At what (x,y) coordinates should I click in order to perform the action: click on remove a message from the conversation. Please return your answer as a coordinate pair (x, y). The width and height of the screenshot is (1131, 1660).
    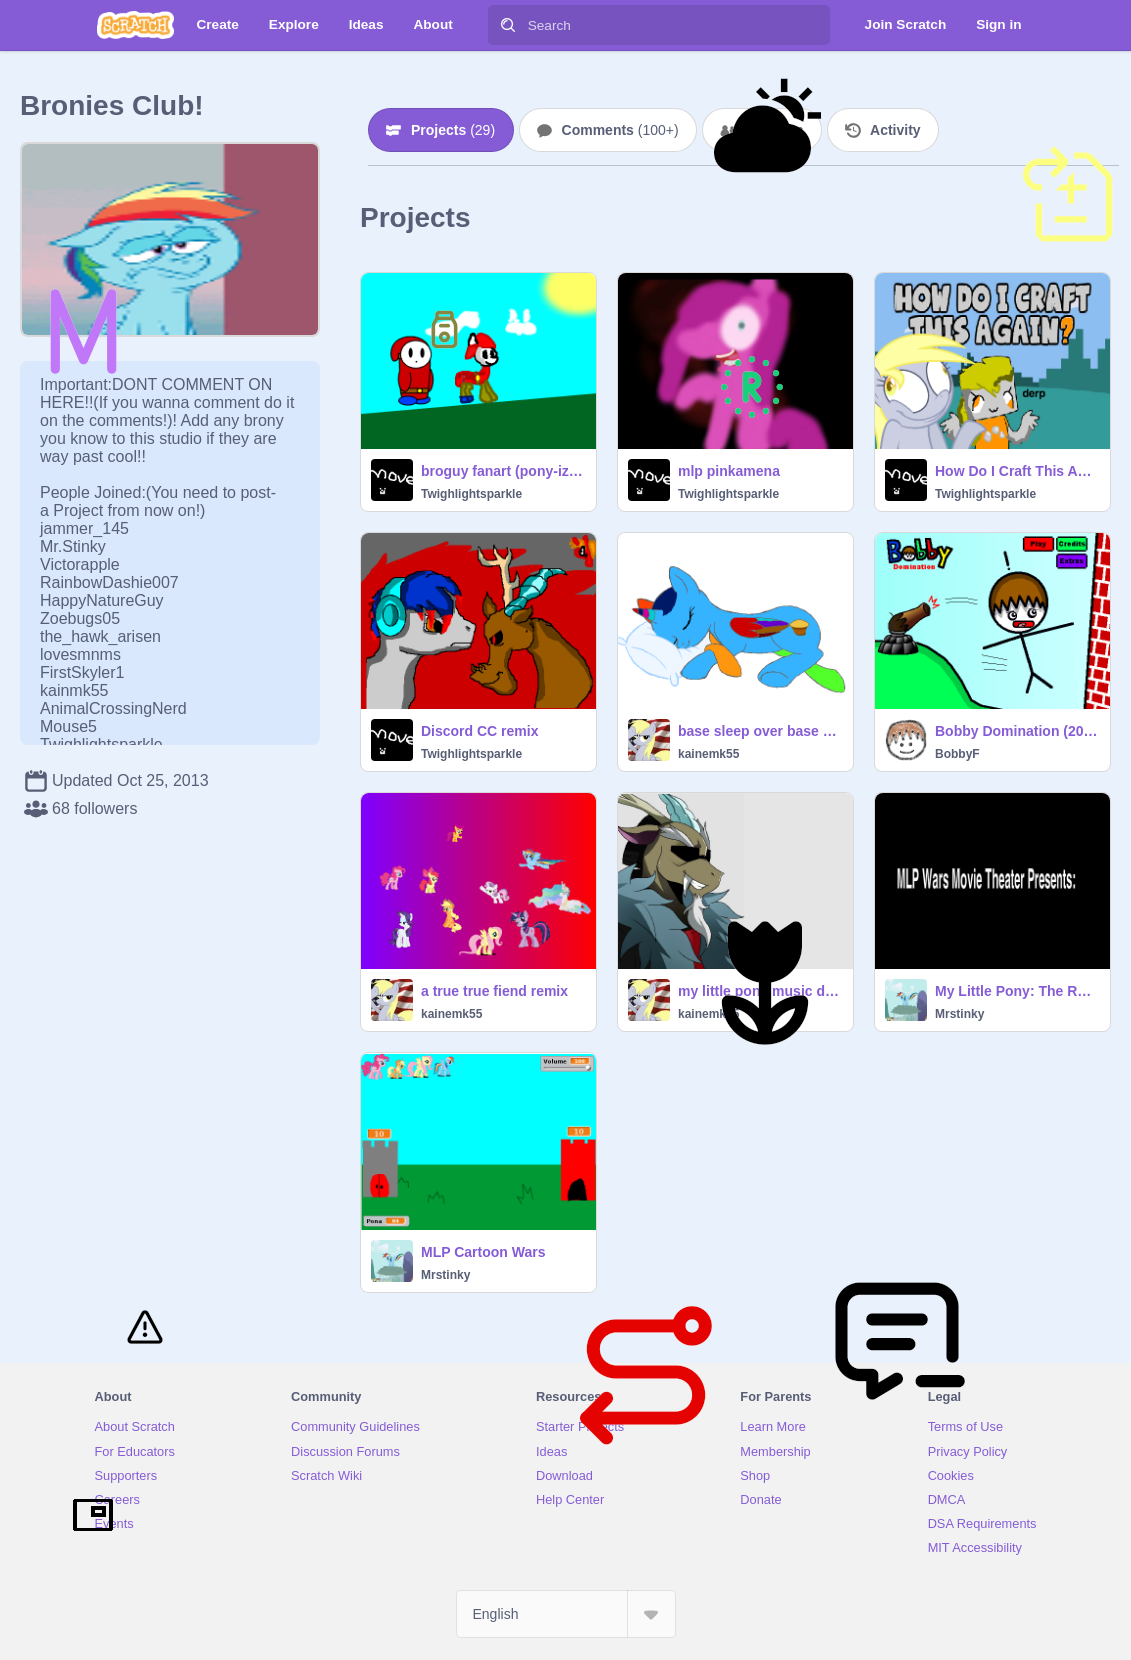
    Looking at the image, I should click on (897, 1338).